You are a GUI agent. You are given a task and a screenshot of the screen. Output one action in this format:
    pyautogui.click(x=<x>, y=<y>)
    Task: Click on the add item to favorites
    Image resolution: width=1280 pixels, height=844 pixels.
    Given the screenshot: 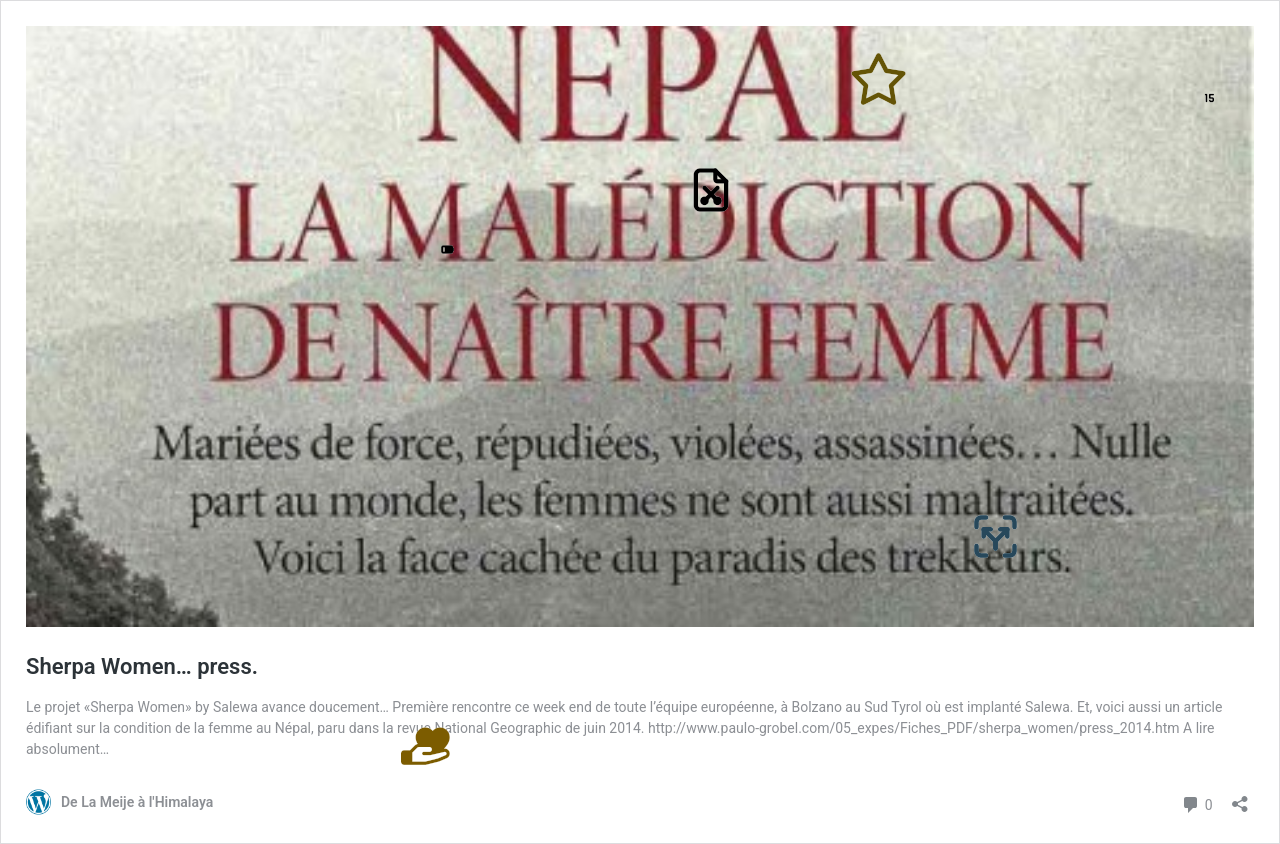 What is the action you would take?
    pyautogui.click(x=878, y=81)
    